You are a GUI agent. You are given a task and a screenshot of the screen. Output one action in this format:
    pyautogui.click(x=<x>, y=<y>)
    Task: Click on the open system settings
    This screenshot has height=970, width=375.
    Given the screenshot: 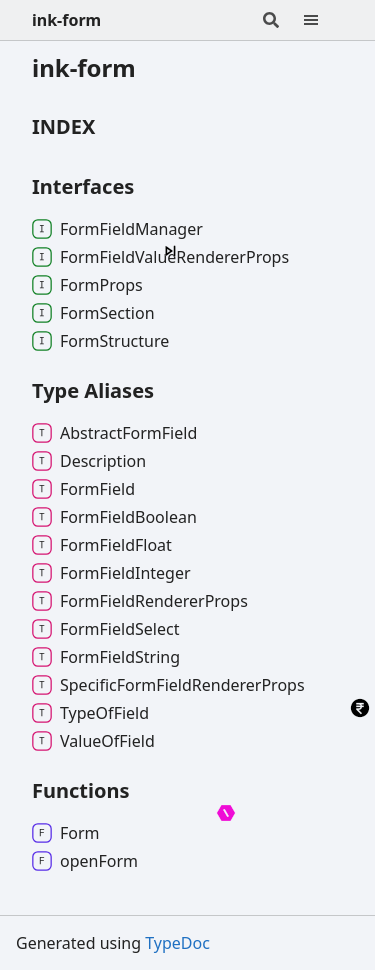 What is the action you would take?
    pyautogui.click(x=226, y=813)
    